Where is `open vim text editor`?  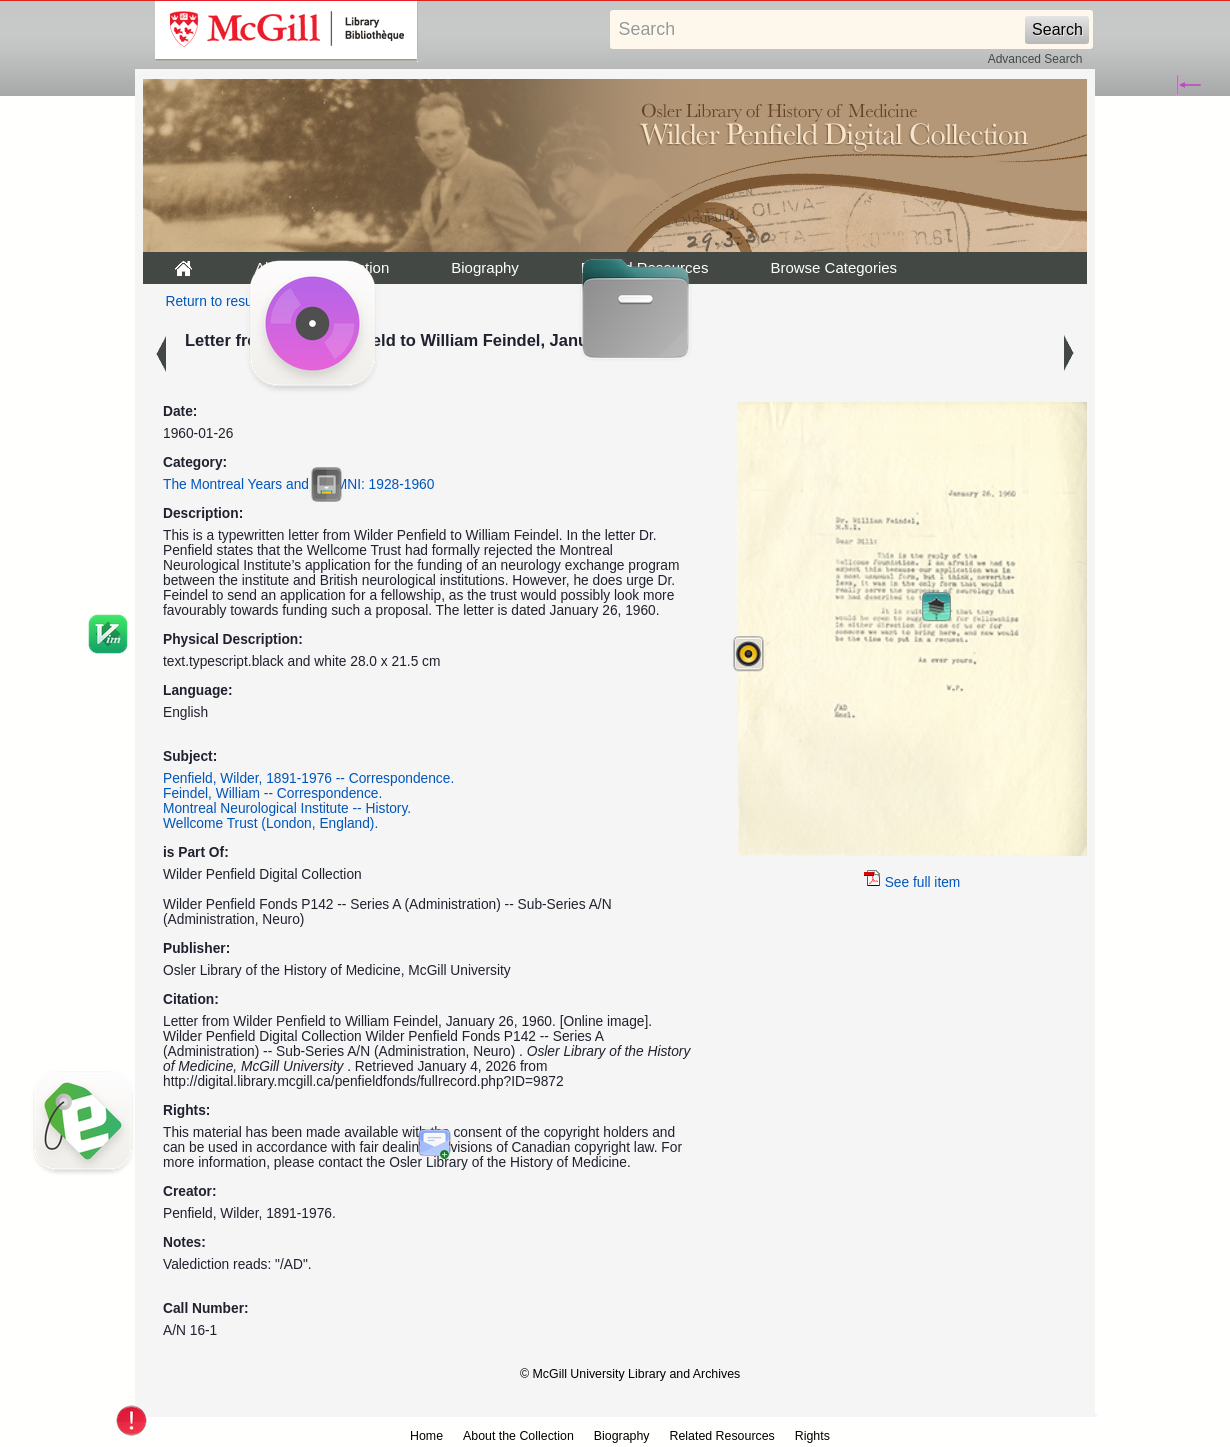 open vim text editor is located at coordinates (108, 634).